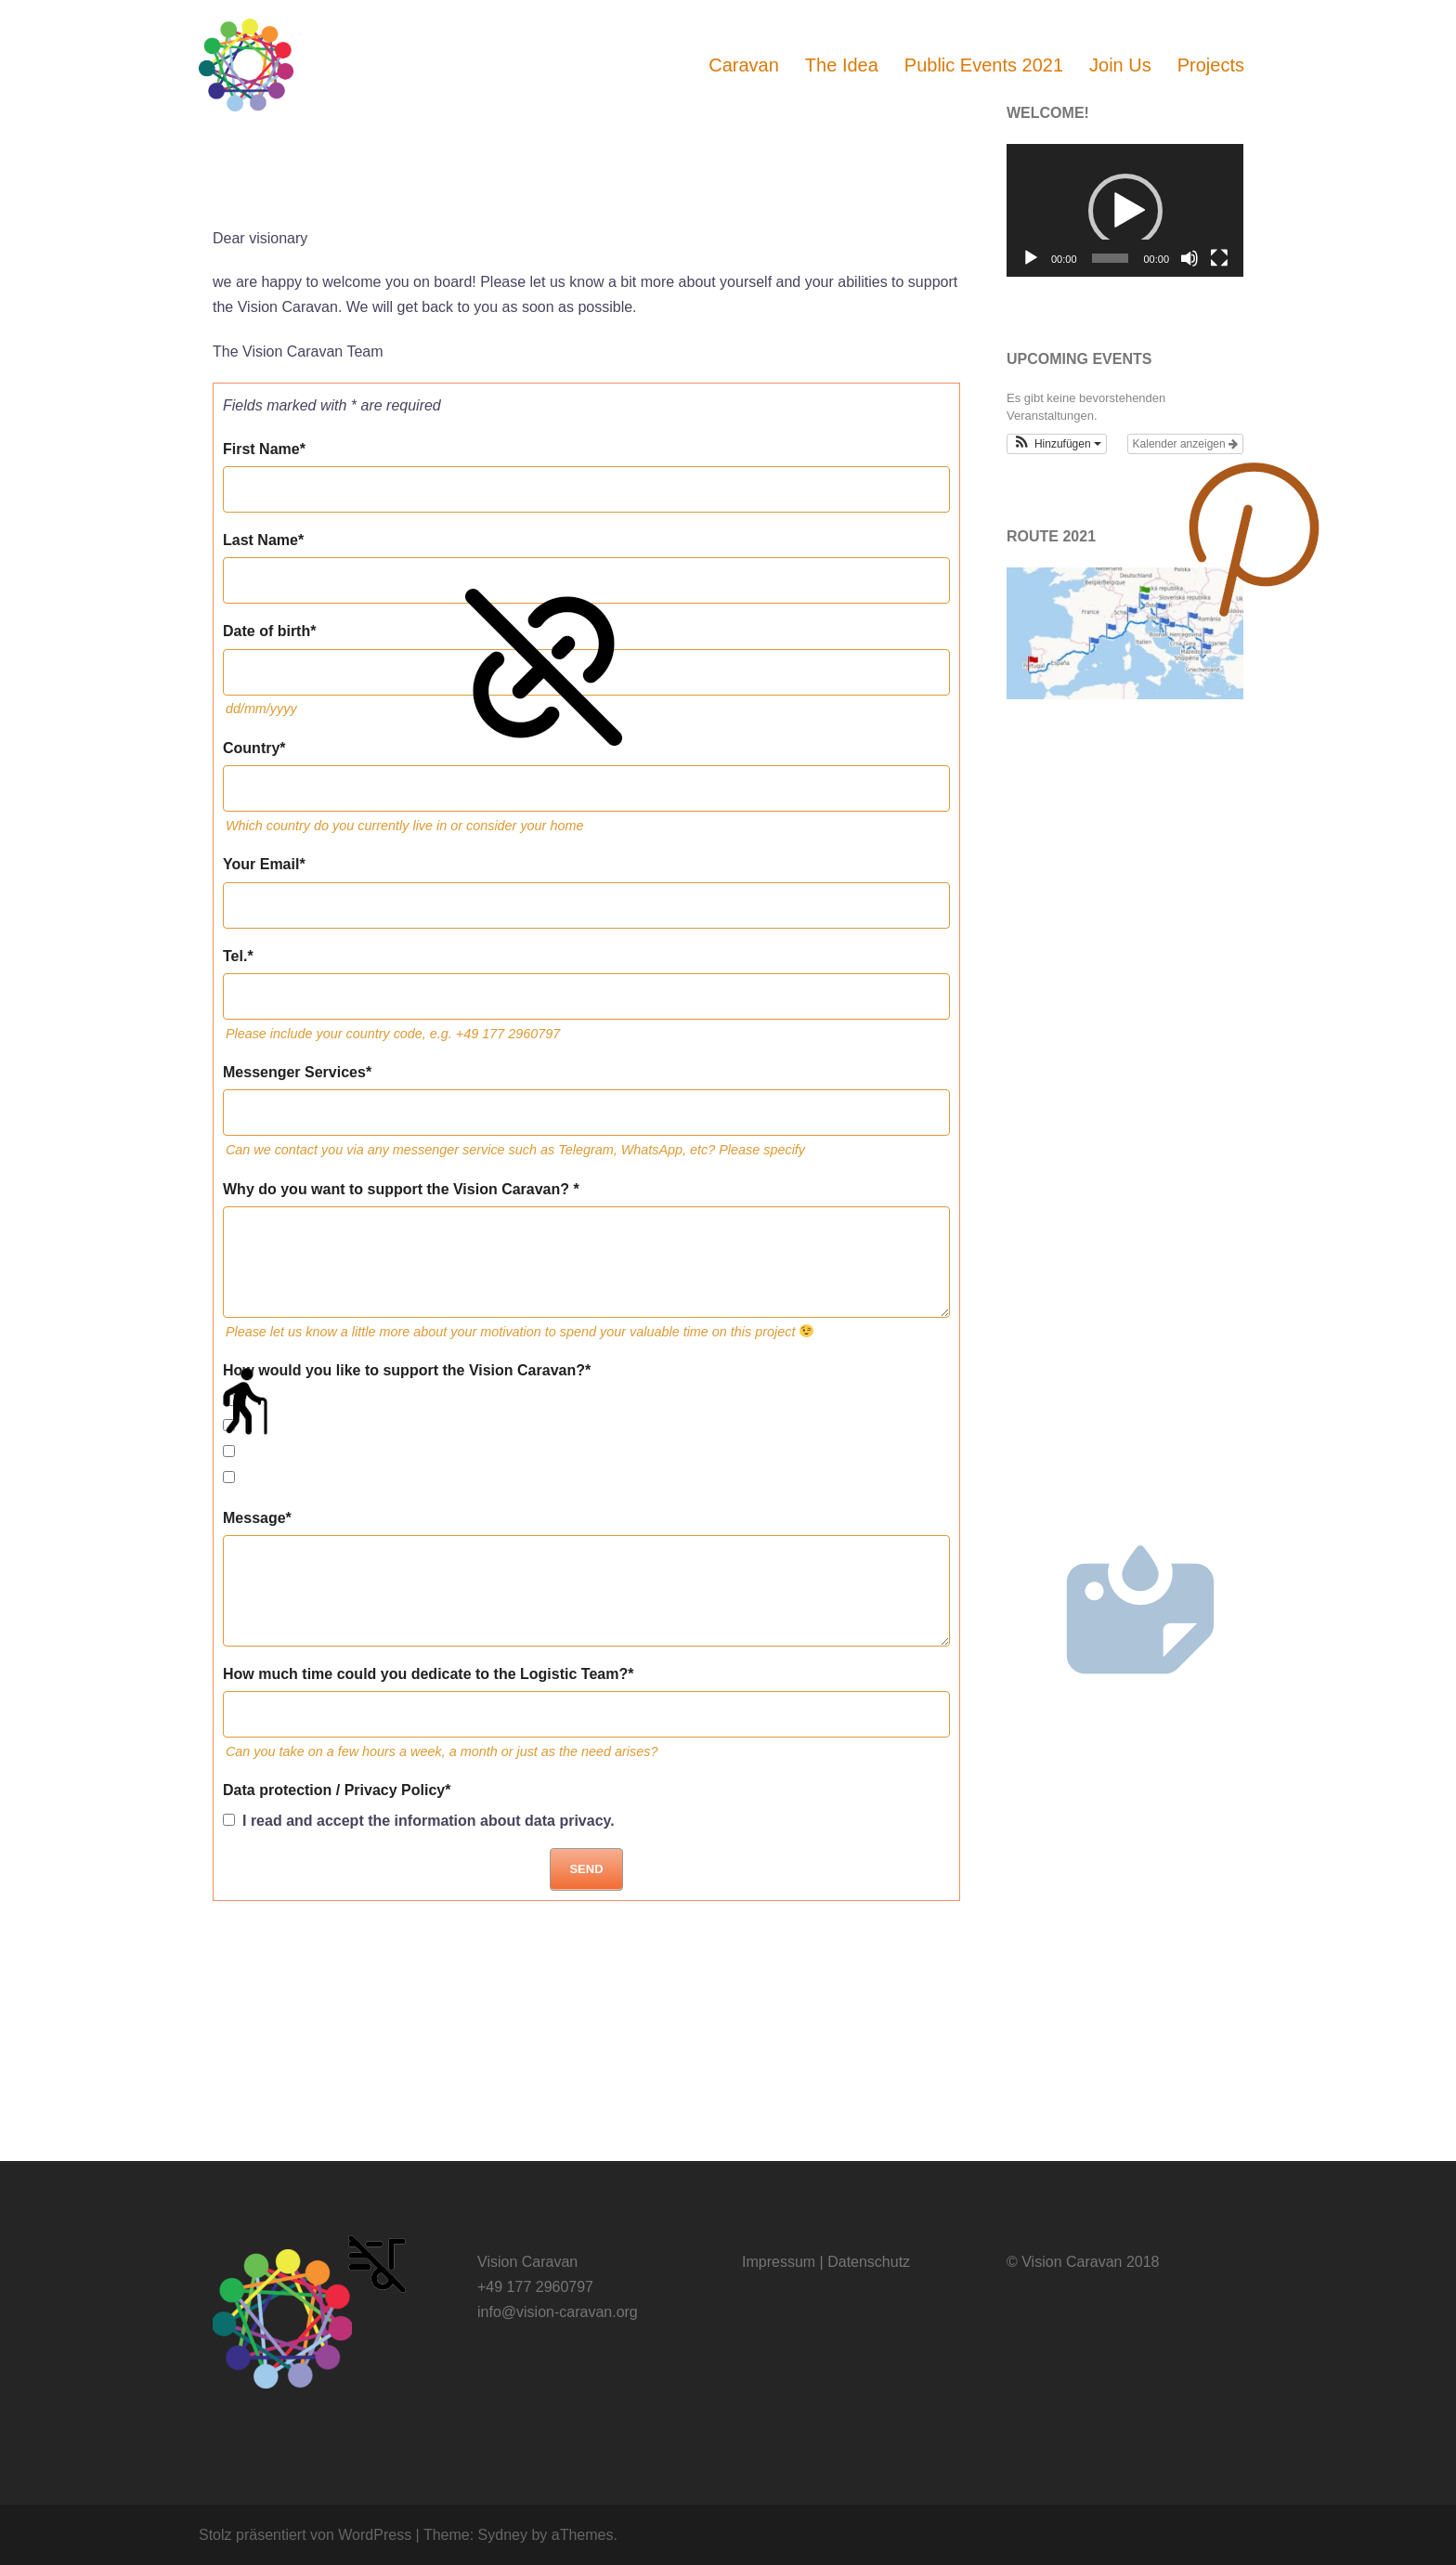 This screenshot has height=2565, width=1456. I want to click on indicates waterproof or water-resistant covering, so click(1140, 1619).